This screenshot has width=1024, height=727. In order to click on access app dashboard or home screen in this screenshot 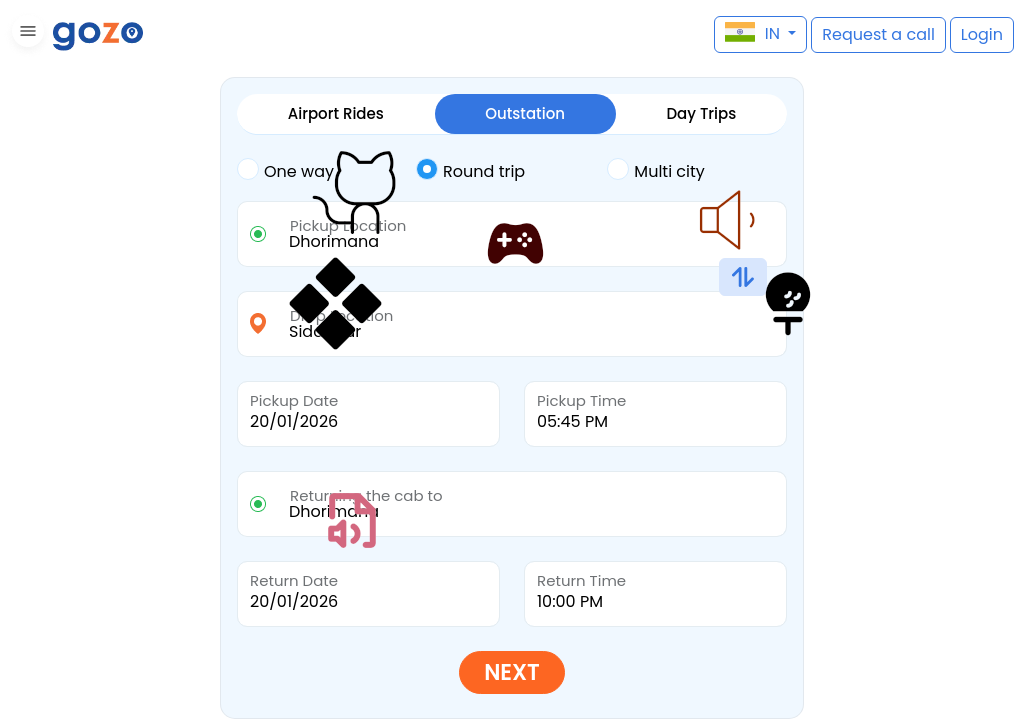, I will do `click(335, 303)`.